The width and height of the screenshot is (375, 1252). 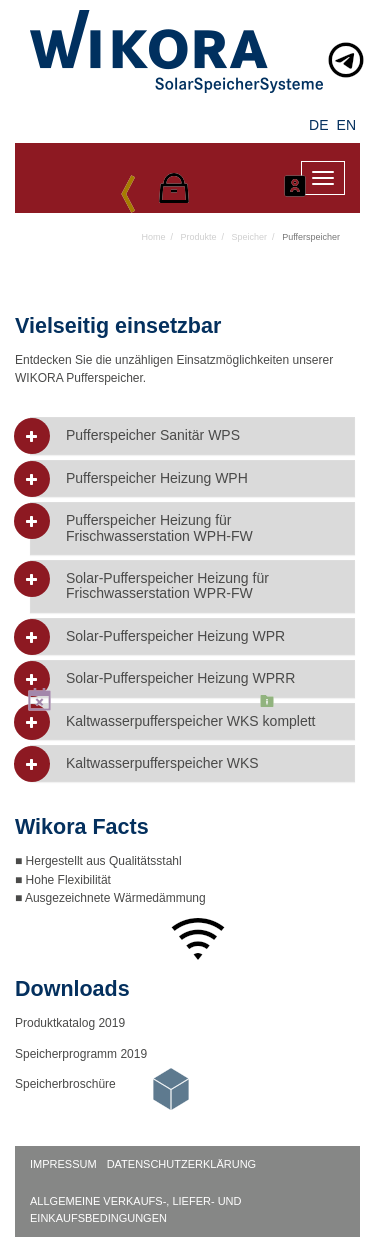 I want to click on view folder details or properties, so click(x=267, y=701).